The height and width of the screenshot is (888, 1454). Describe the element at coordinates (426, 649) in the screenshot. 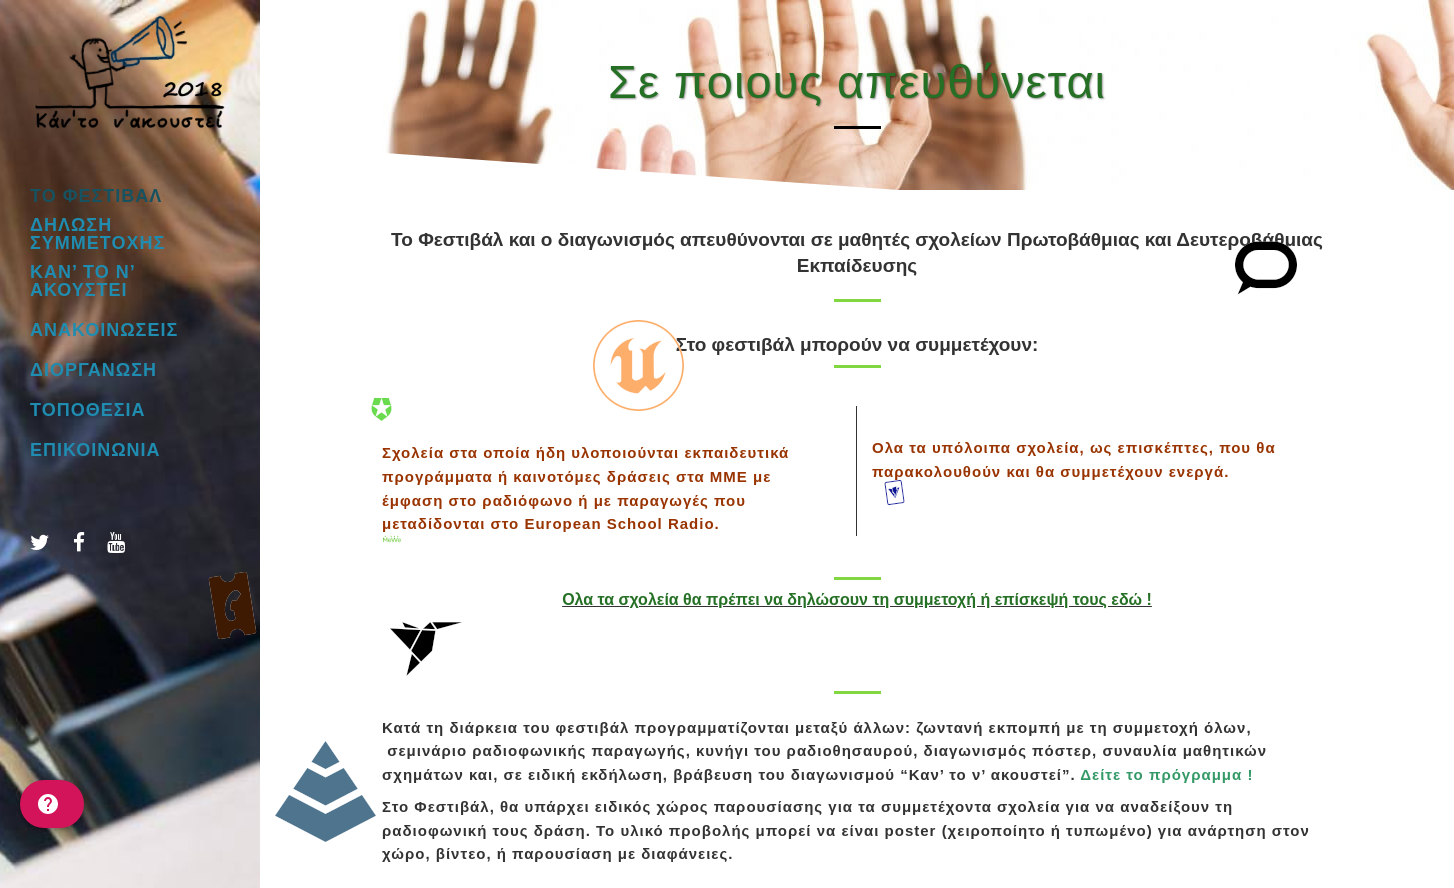

I see `visit freelancer.com website` at that location.